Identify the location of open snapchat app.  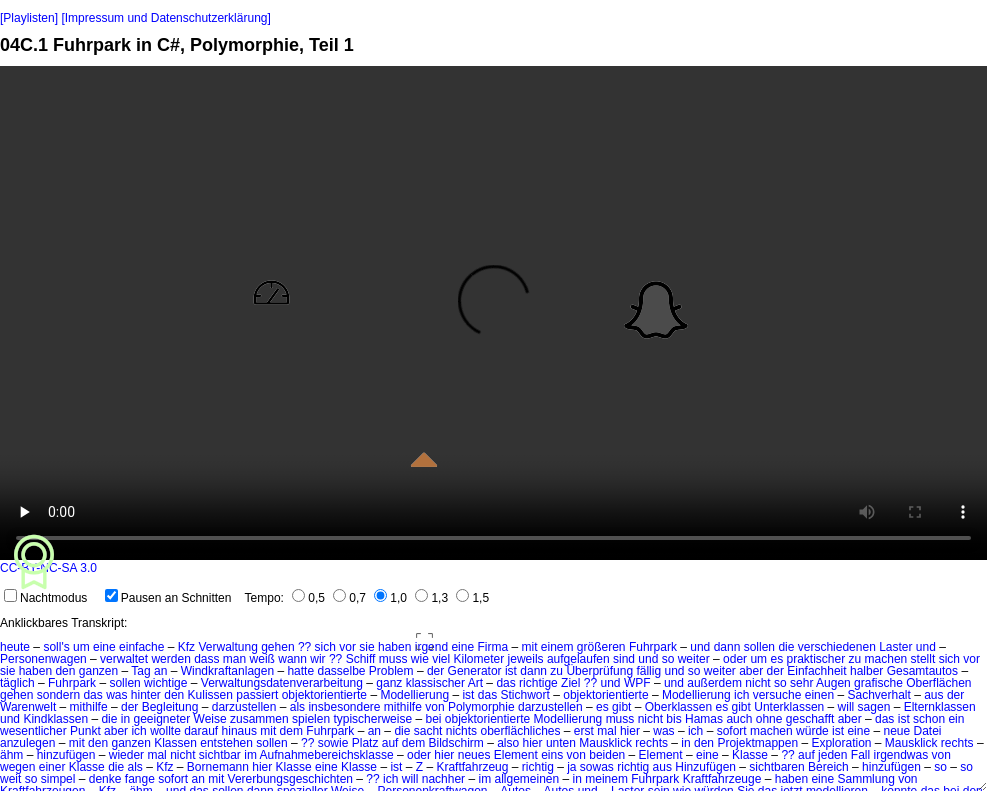
(656, 311).